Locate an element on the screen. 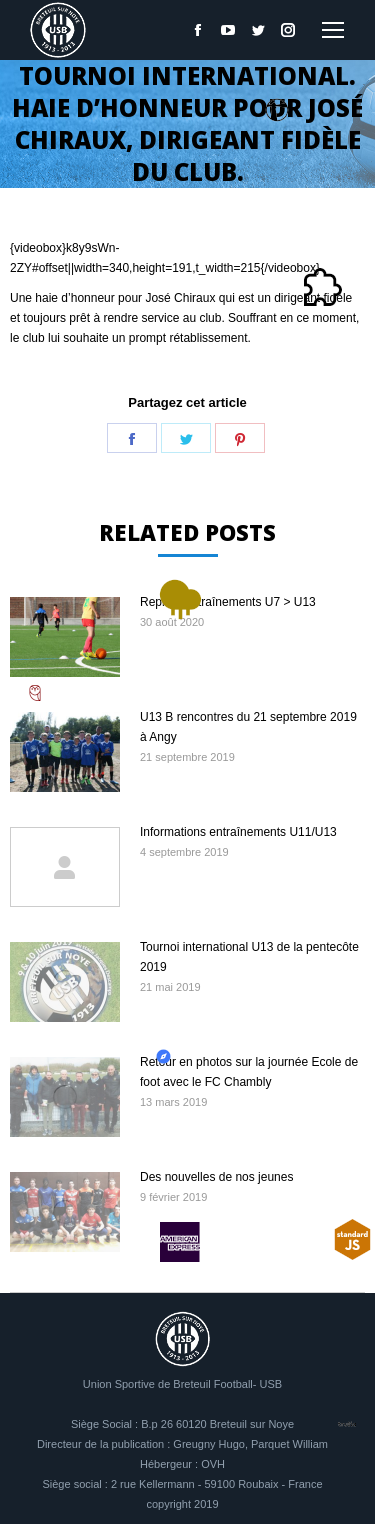 This screenshot has width=375, height=1524. watchman monitoring logo is located at coordinates (277, 110).